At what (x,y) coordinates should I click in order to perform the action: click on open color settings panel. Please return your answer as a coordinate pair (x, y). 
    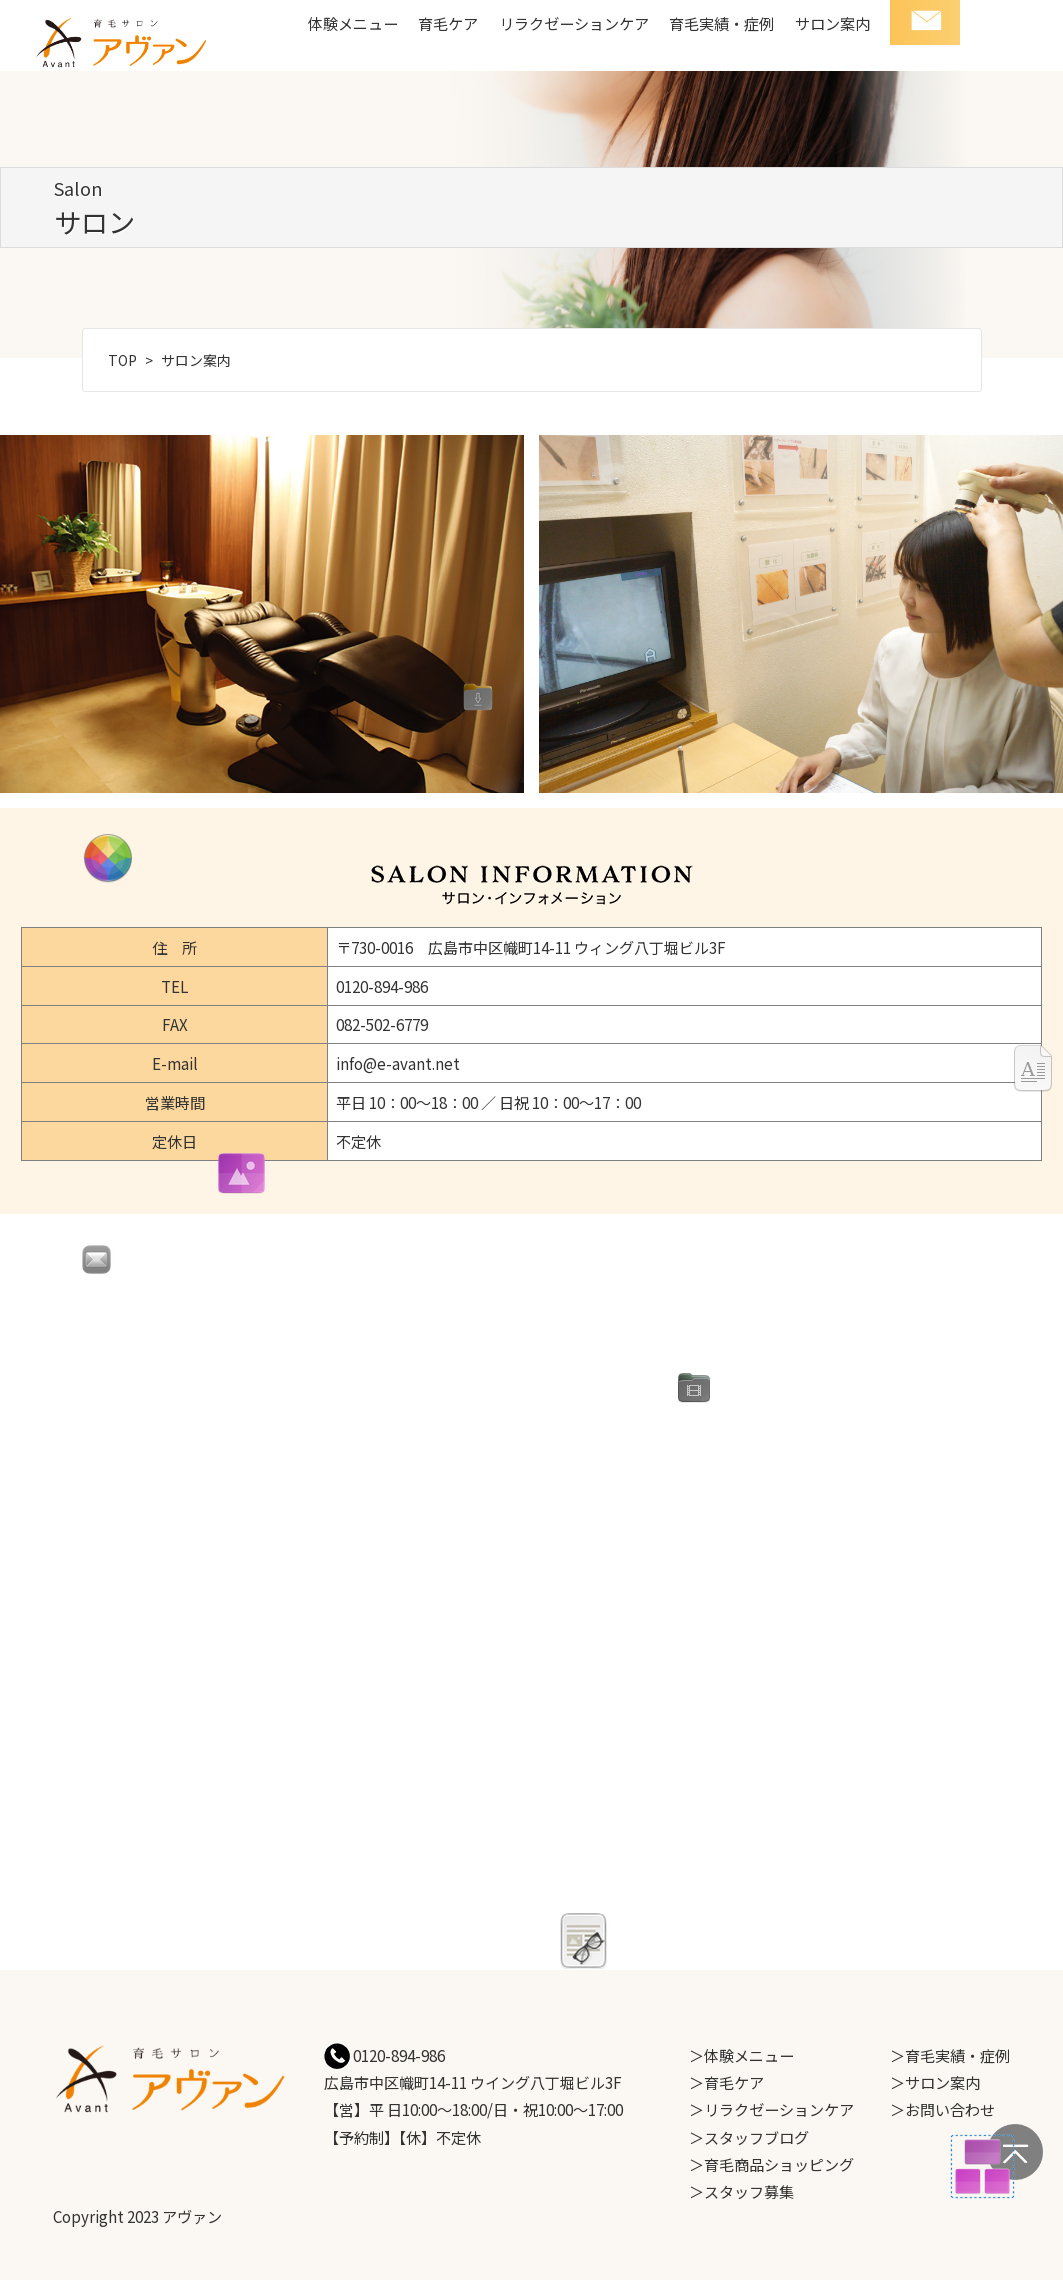
    Looking at the image, I should click on (108, 858).